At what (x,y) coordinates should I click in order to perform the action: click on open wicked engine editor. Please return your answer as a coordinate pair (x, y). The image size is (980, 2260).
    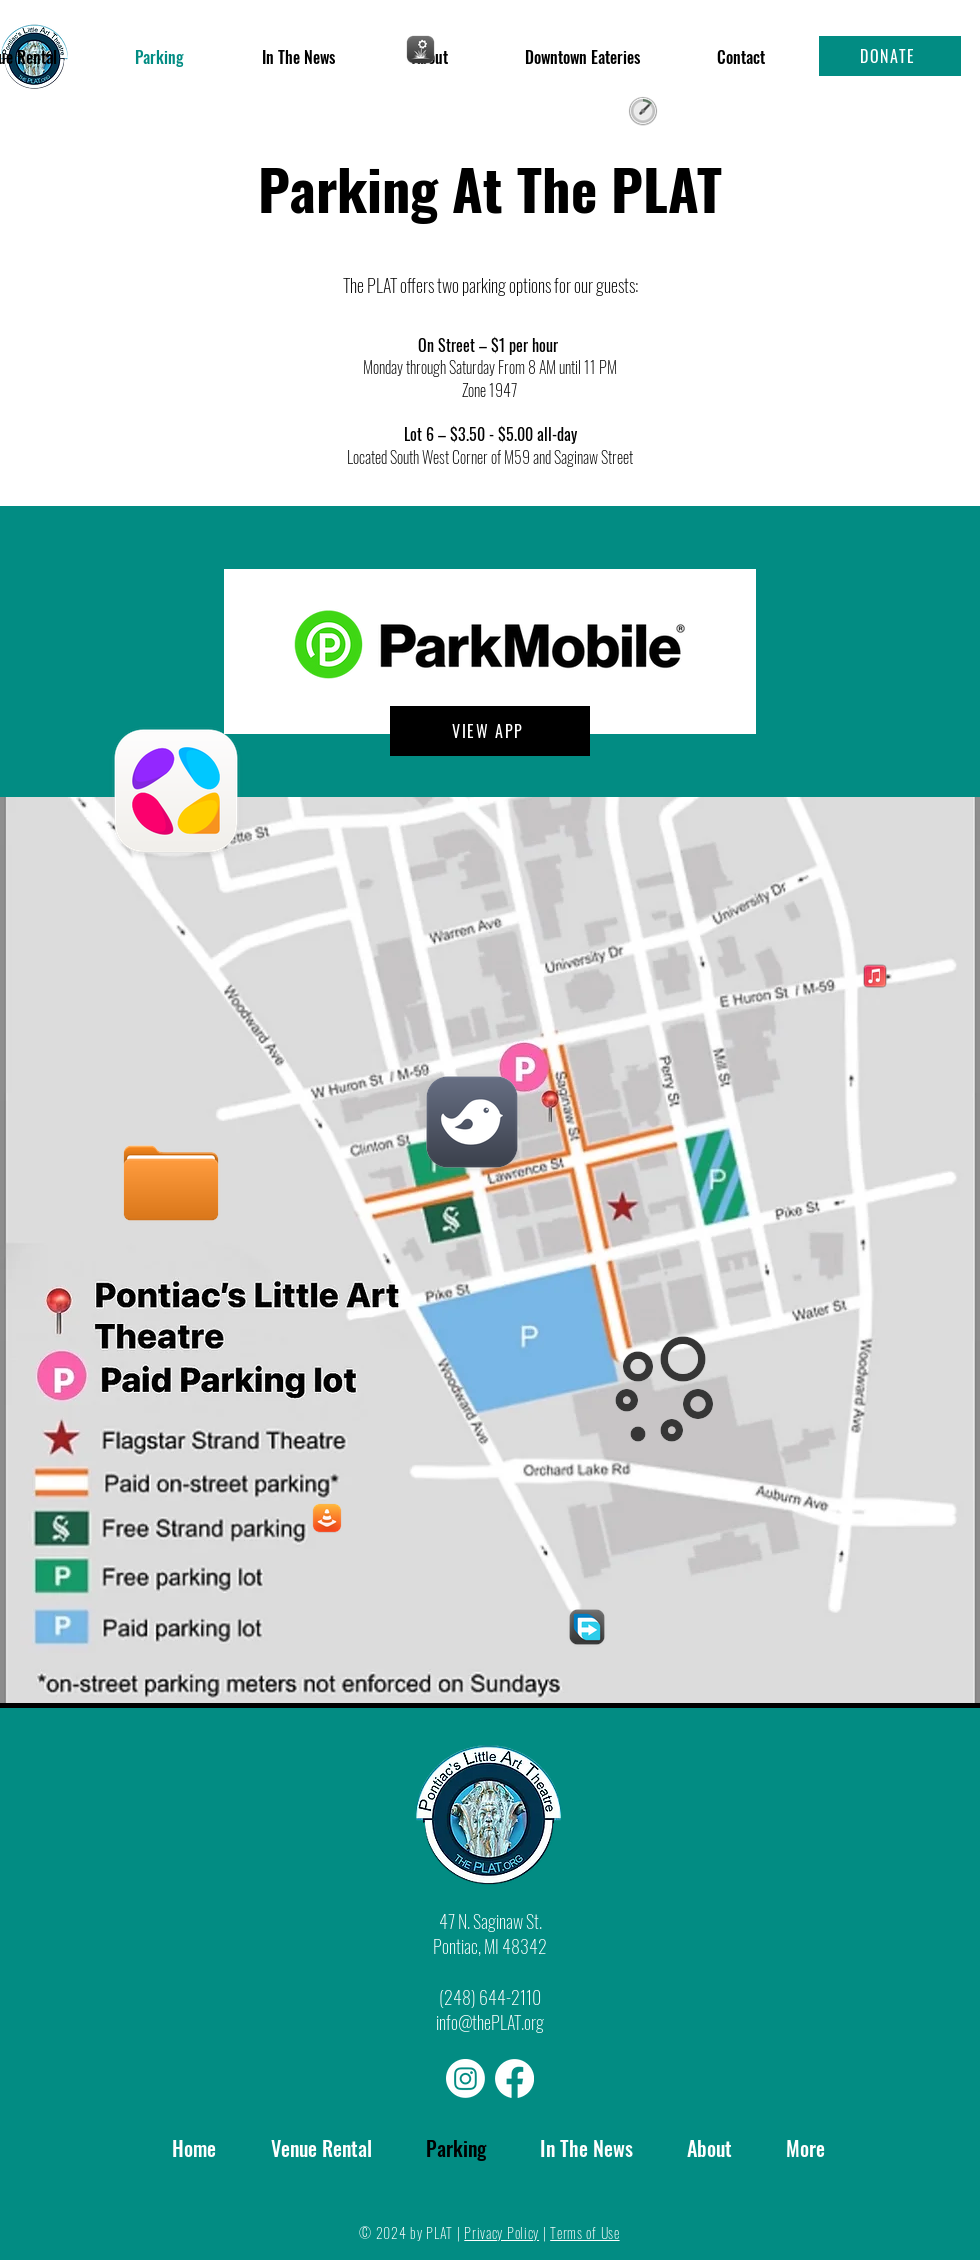
    Looking at the image, I should click on (420, 49).